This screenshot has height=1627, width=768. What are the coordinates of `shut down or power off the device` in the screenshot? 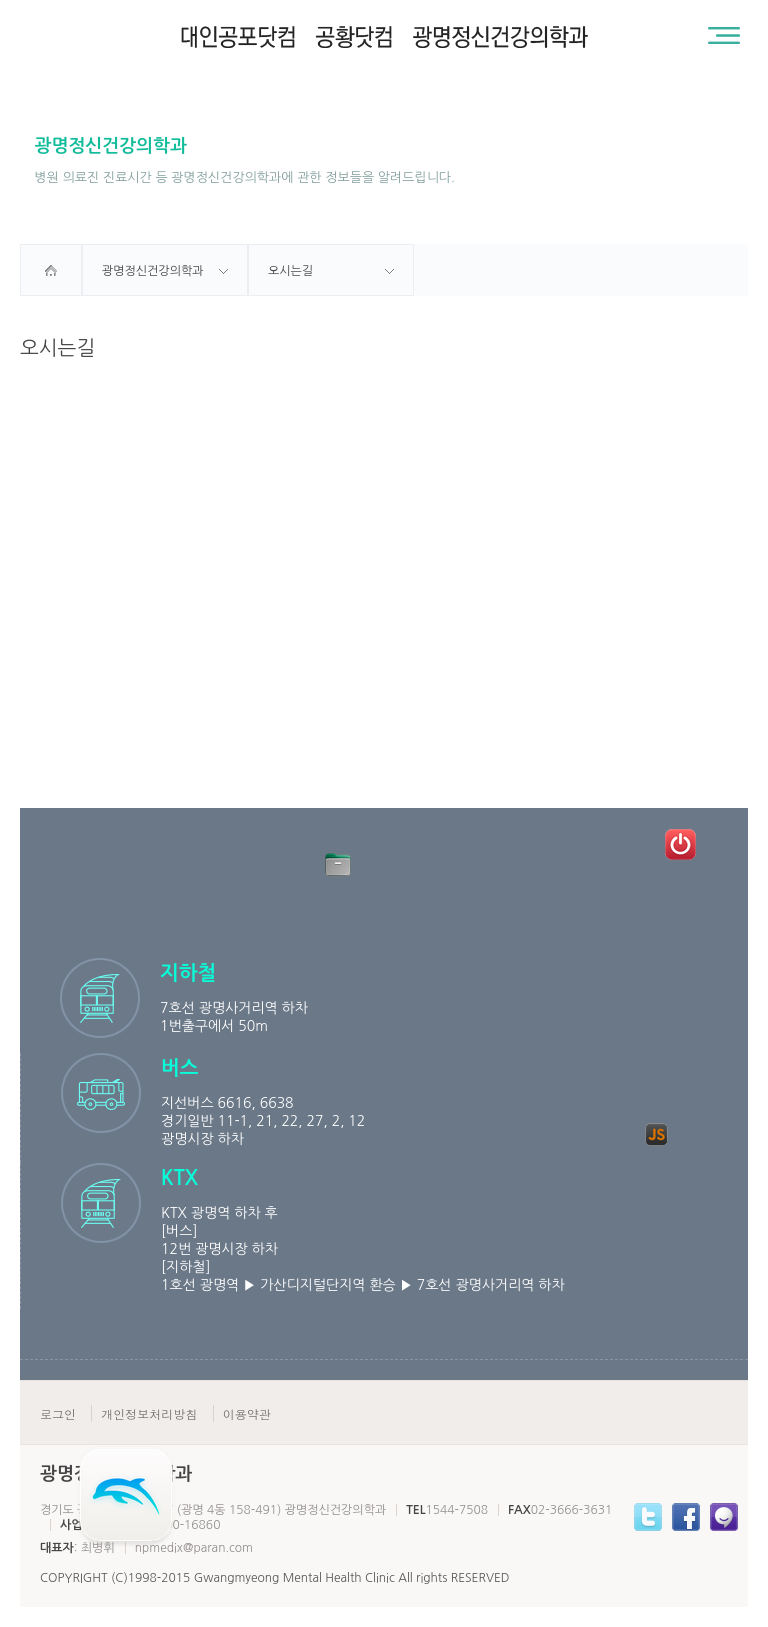 It's located at (680, 844).